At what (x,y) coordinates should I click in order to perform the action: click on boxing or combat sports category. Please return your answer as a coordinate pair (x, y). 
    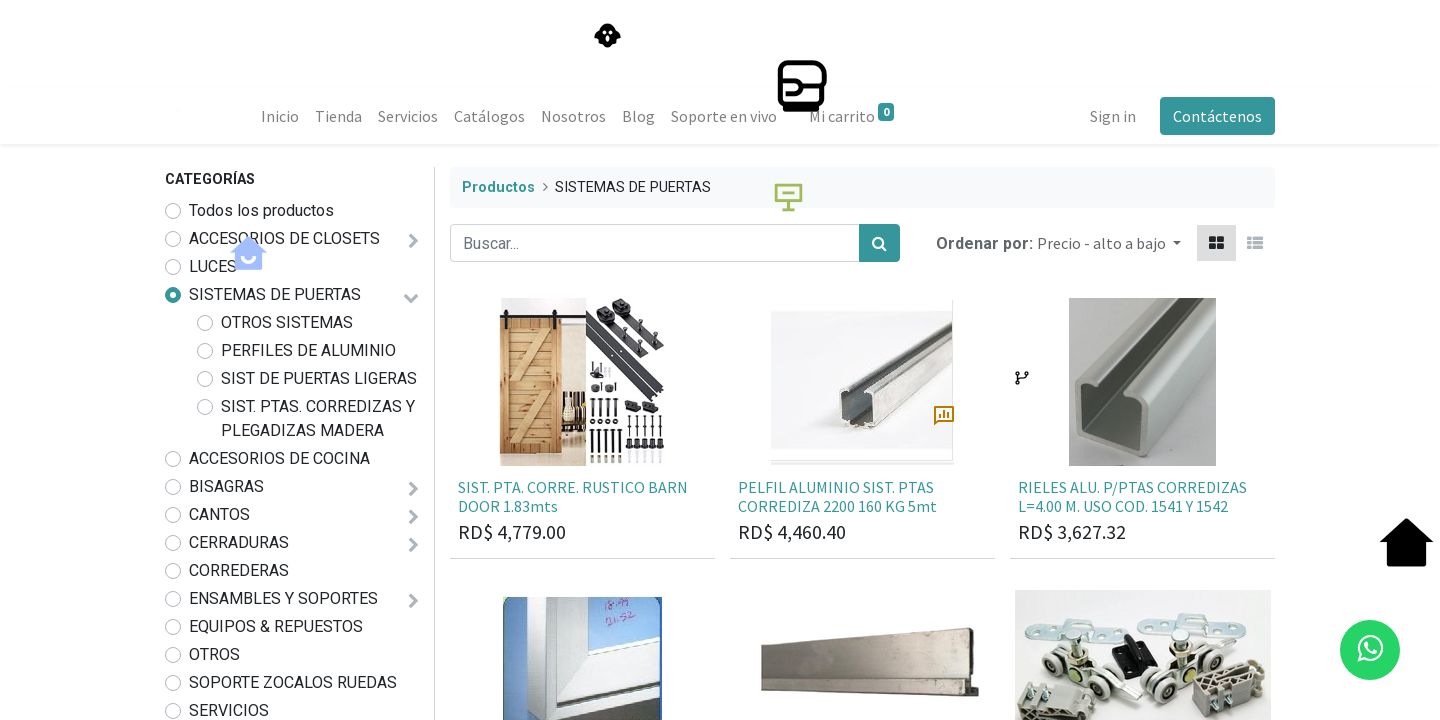
    Looking at the image, I should click on (801, 86).